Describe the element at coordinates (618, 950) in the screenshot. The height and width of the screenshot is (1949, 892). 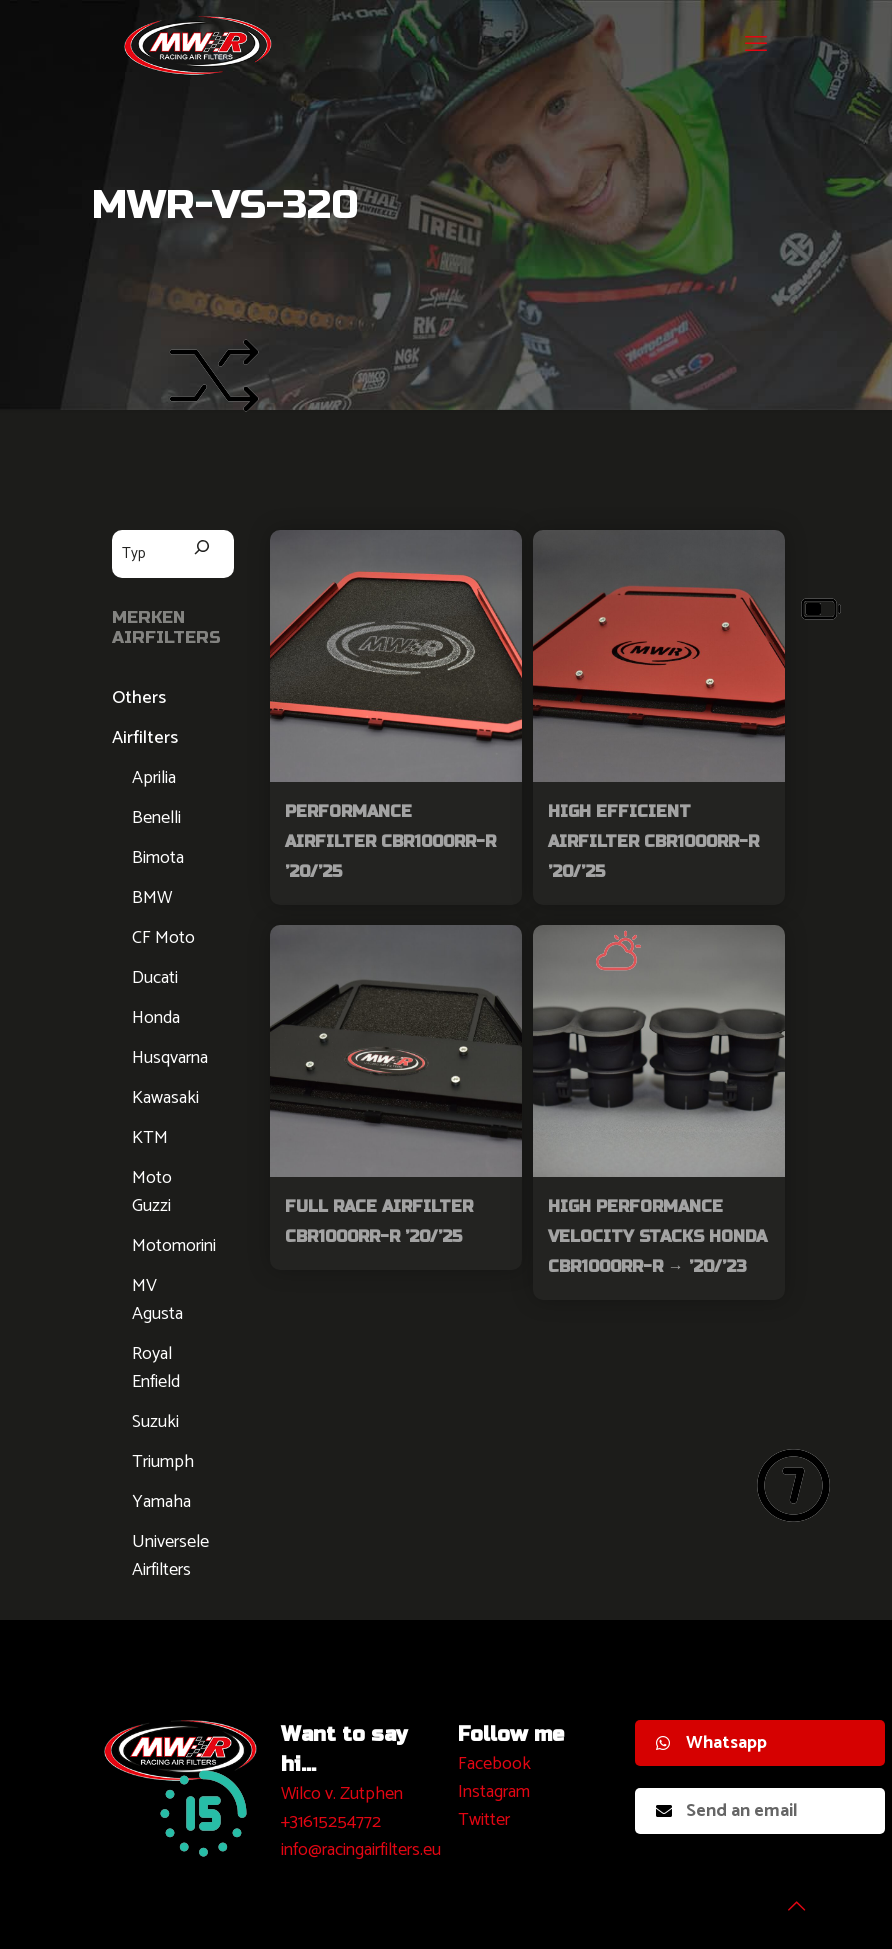
I see `indicates partly cloudy weather conditions` at that location.